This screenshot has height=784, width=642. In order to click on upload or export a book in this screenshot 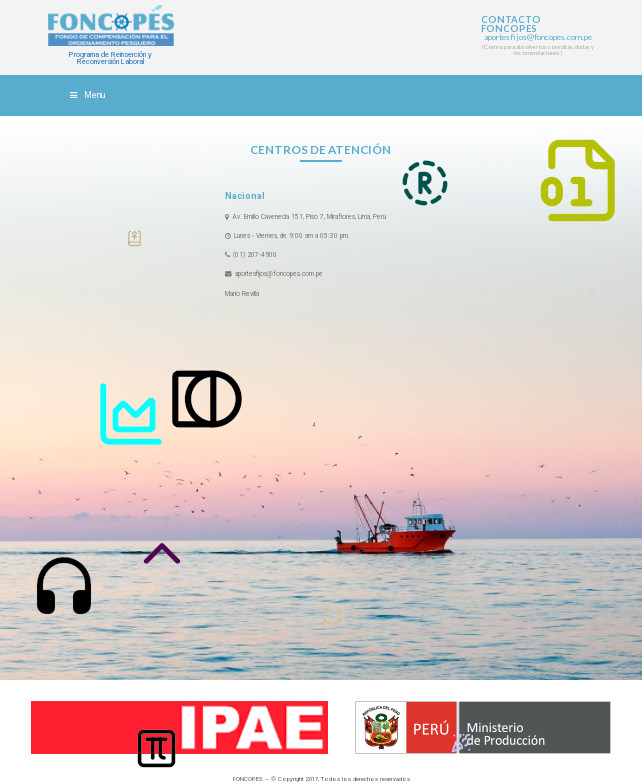, I will do `click(134, 238)`.